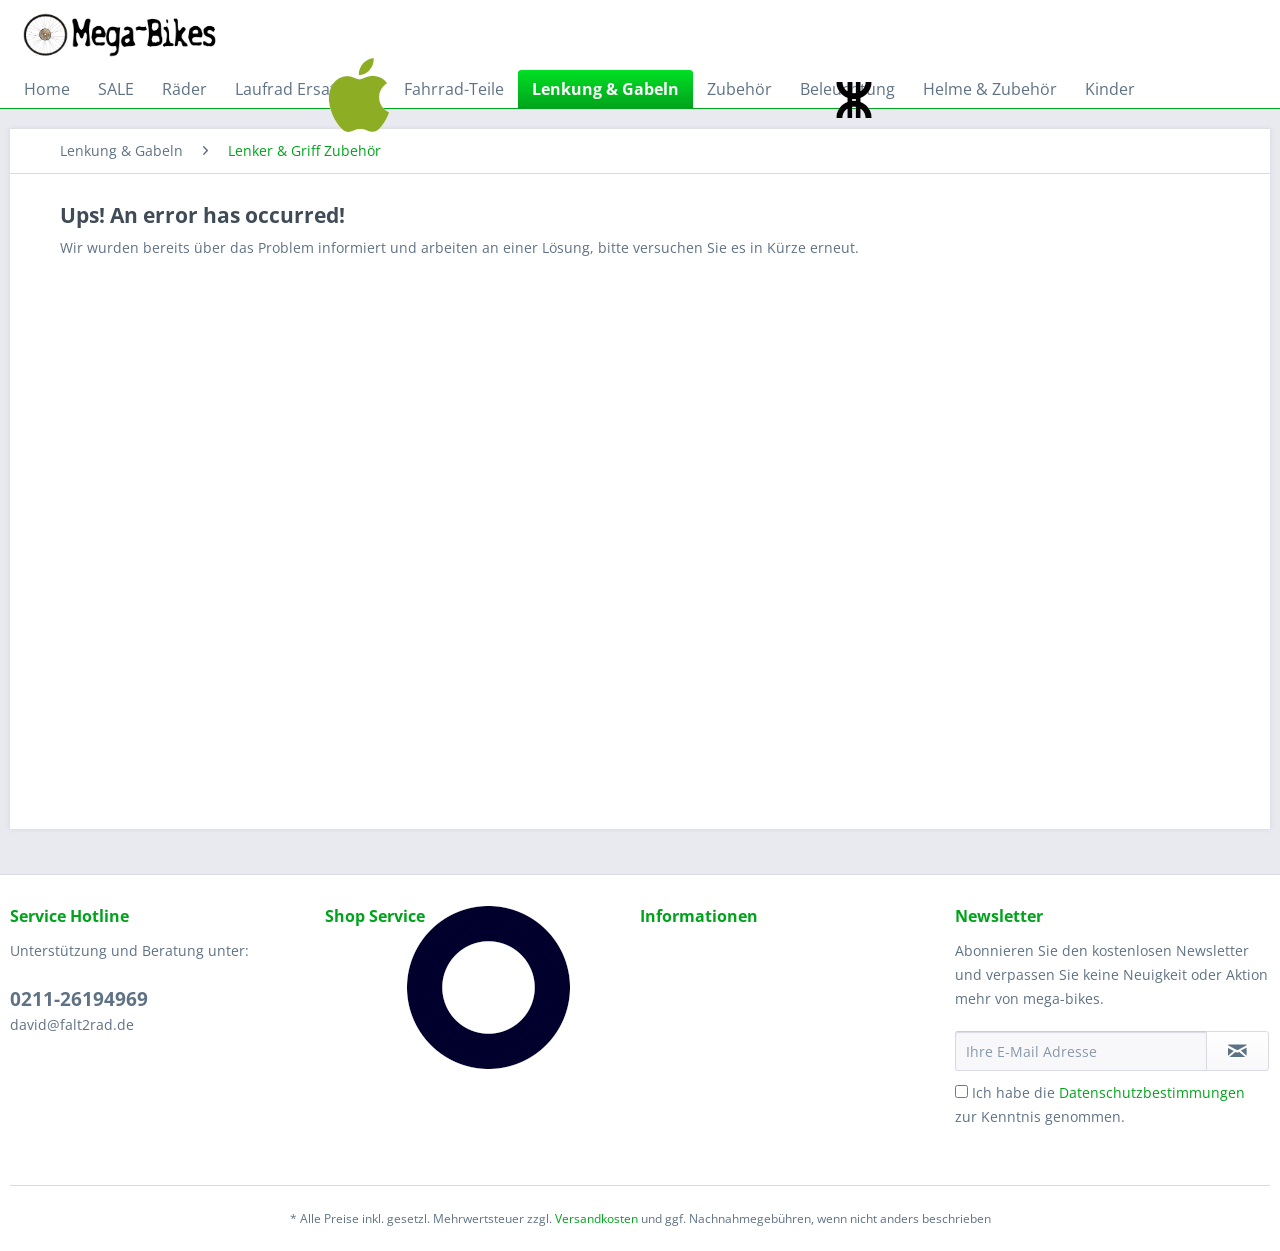 The width and height of the screenshot is (1280, 1251). Describe the element at coordinates (854, 100) in the screenshot. I see `open the Shenzhen Metro app` at that location.